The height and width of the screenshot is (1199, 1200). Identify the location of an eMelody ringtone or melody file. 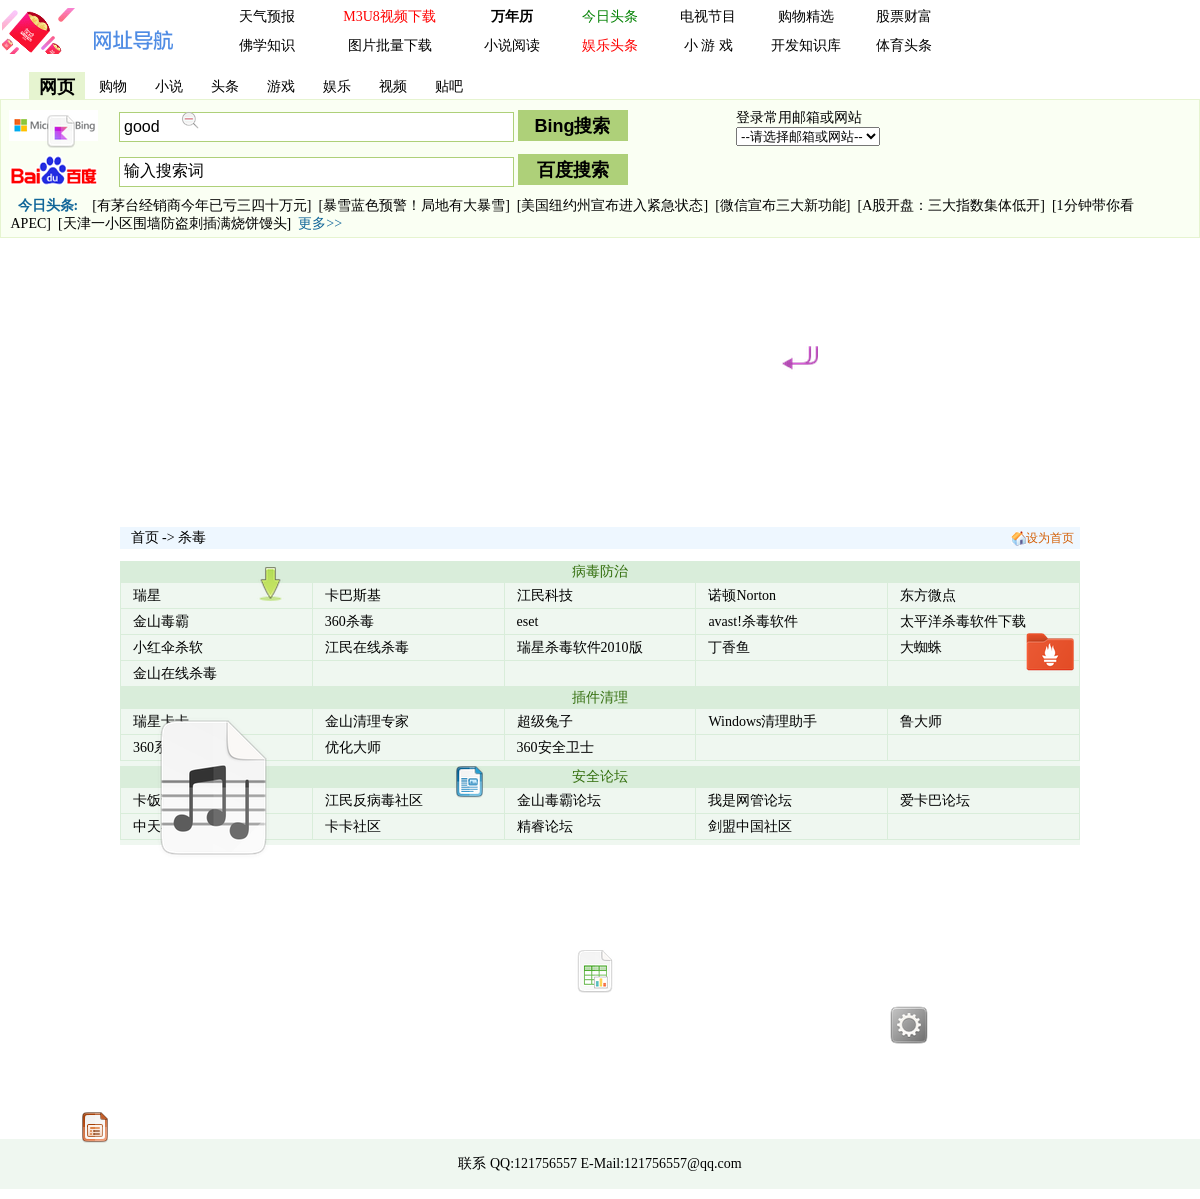
(213, 787).